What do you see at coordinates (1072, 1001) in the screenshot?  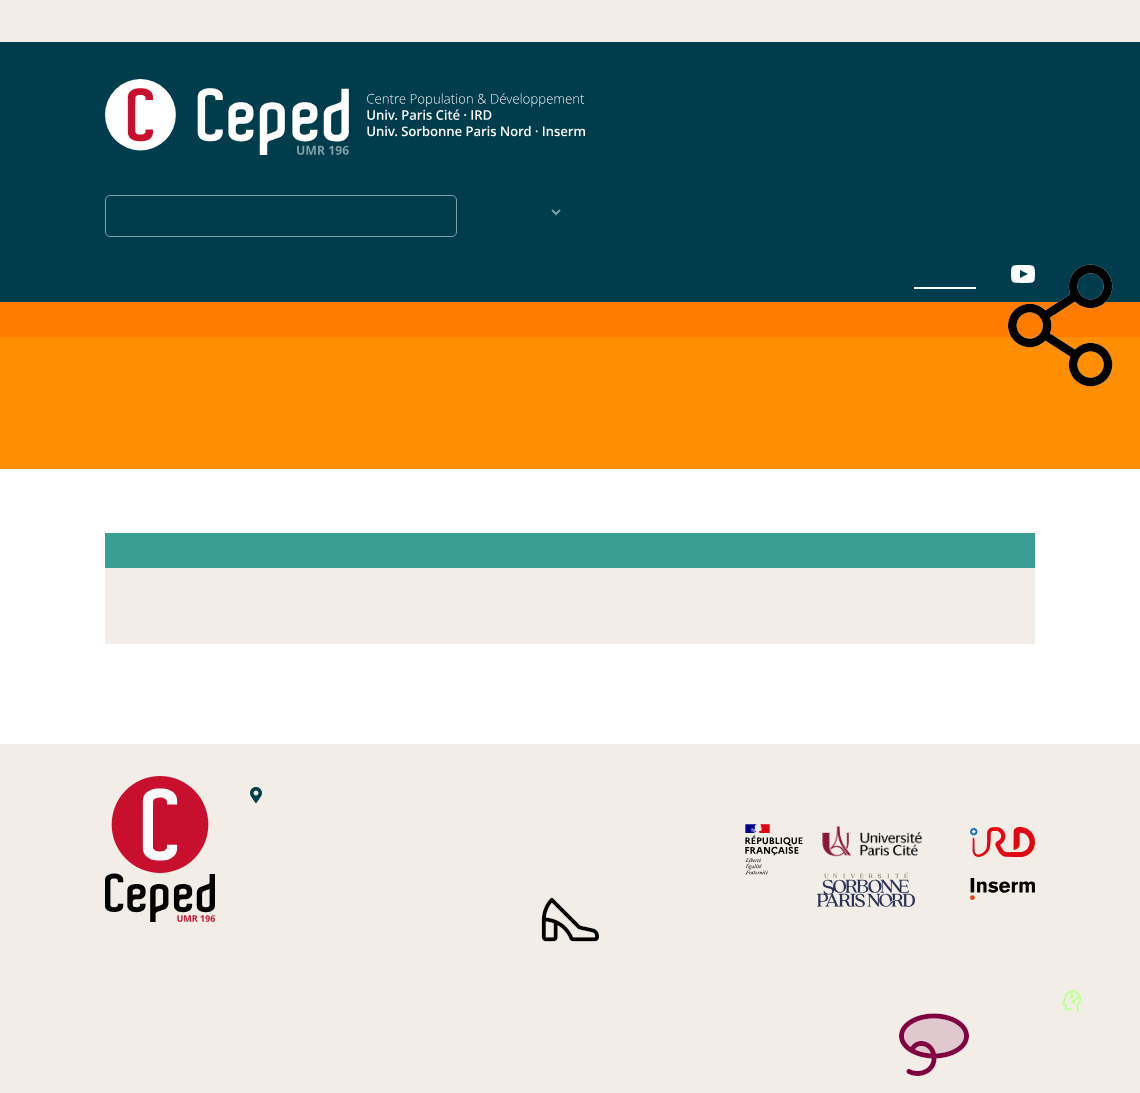 I see `access AI or machine learning features` at bounding box center [1072, 1001].